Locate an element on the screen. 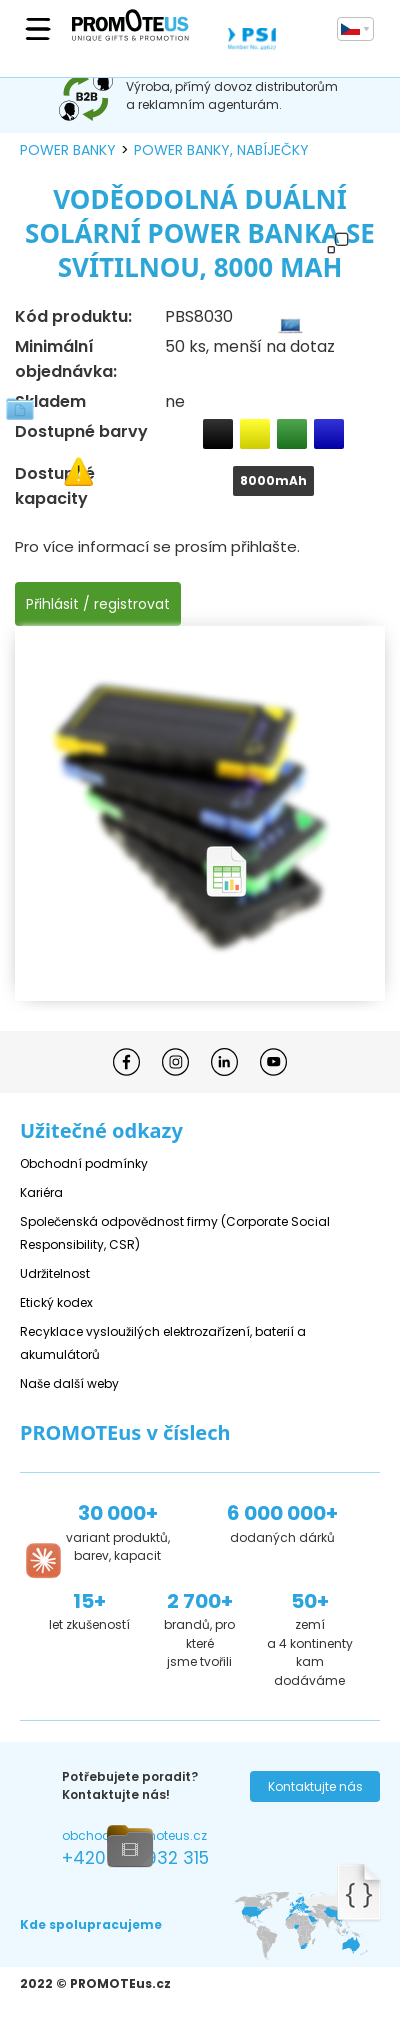 The height and width of the screenshot is (2018, 400). represents a macbook pro device in system settings is located at coordinates (290, 325).